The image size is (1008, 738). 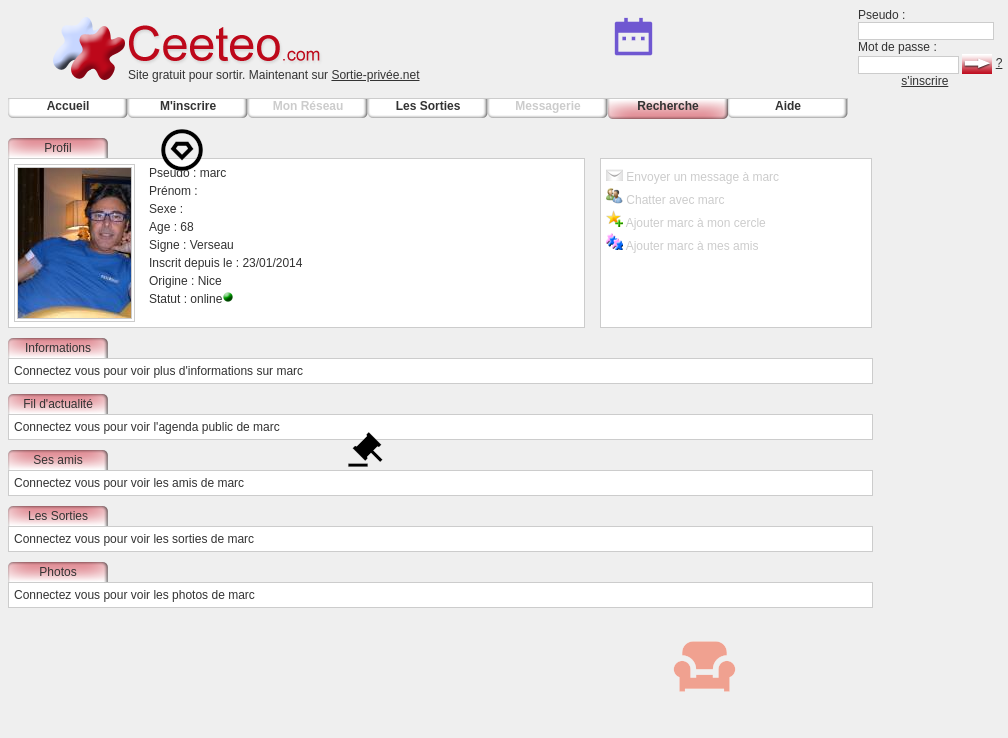 I want to click on browse furniture or home decor items, so click(x=704, y=666).